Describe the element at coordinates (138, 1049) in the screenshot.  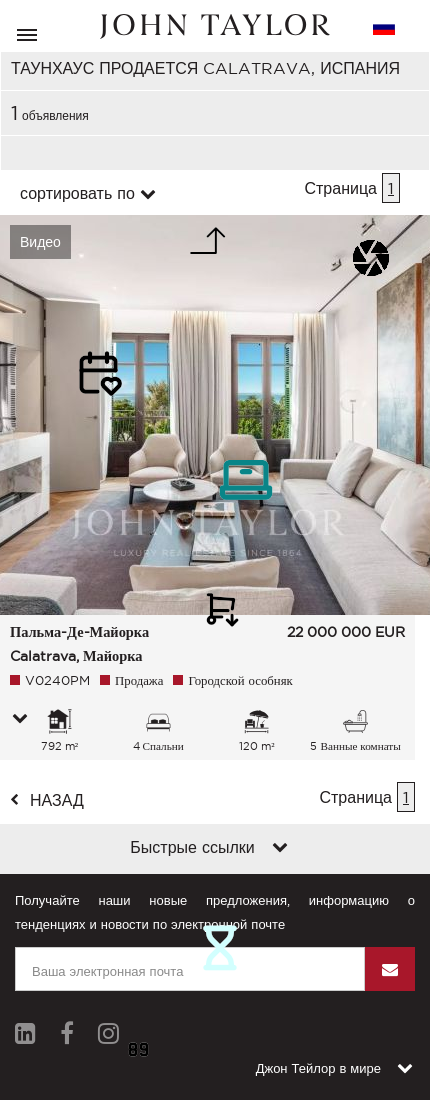
I see `displays the number 89 as a count or badge indicator` at that location.